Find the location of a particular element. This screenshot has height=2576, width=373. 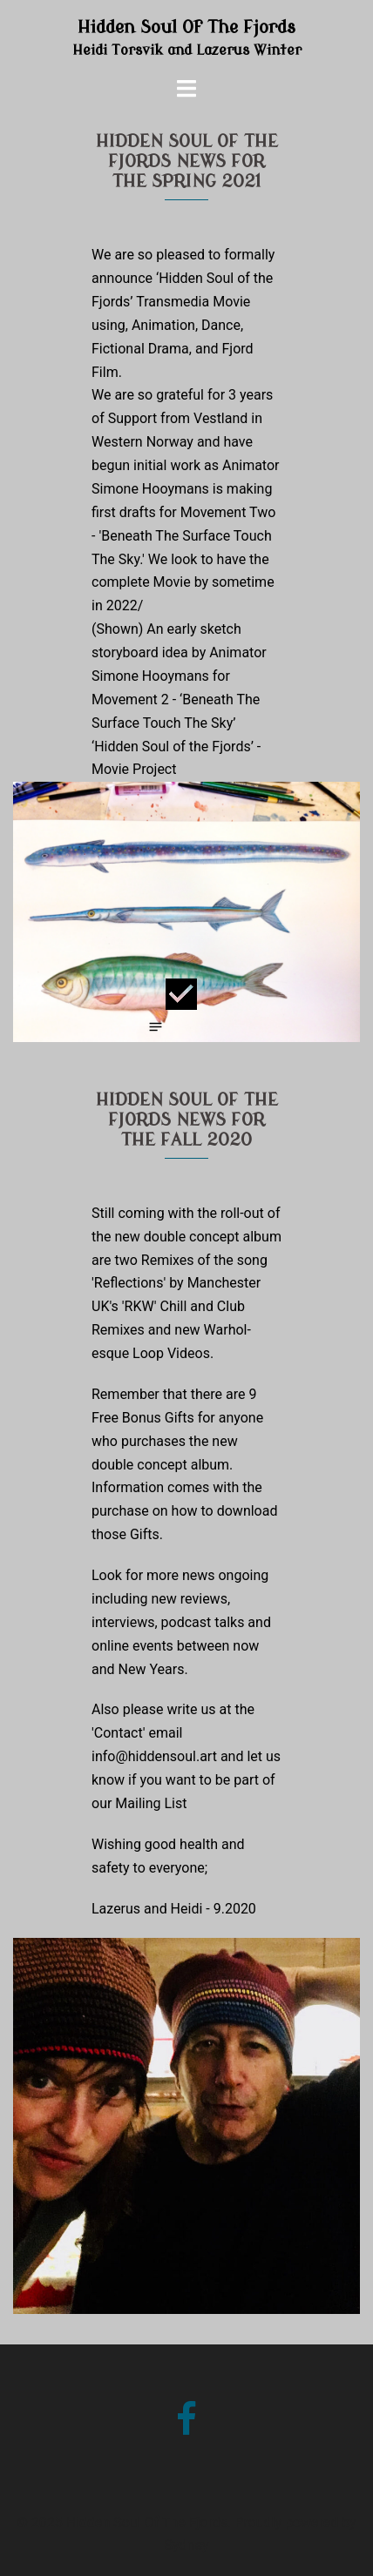

view or edit notes is located at coordinates (155, 1026).